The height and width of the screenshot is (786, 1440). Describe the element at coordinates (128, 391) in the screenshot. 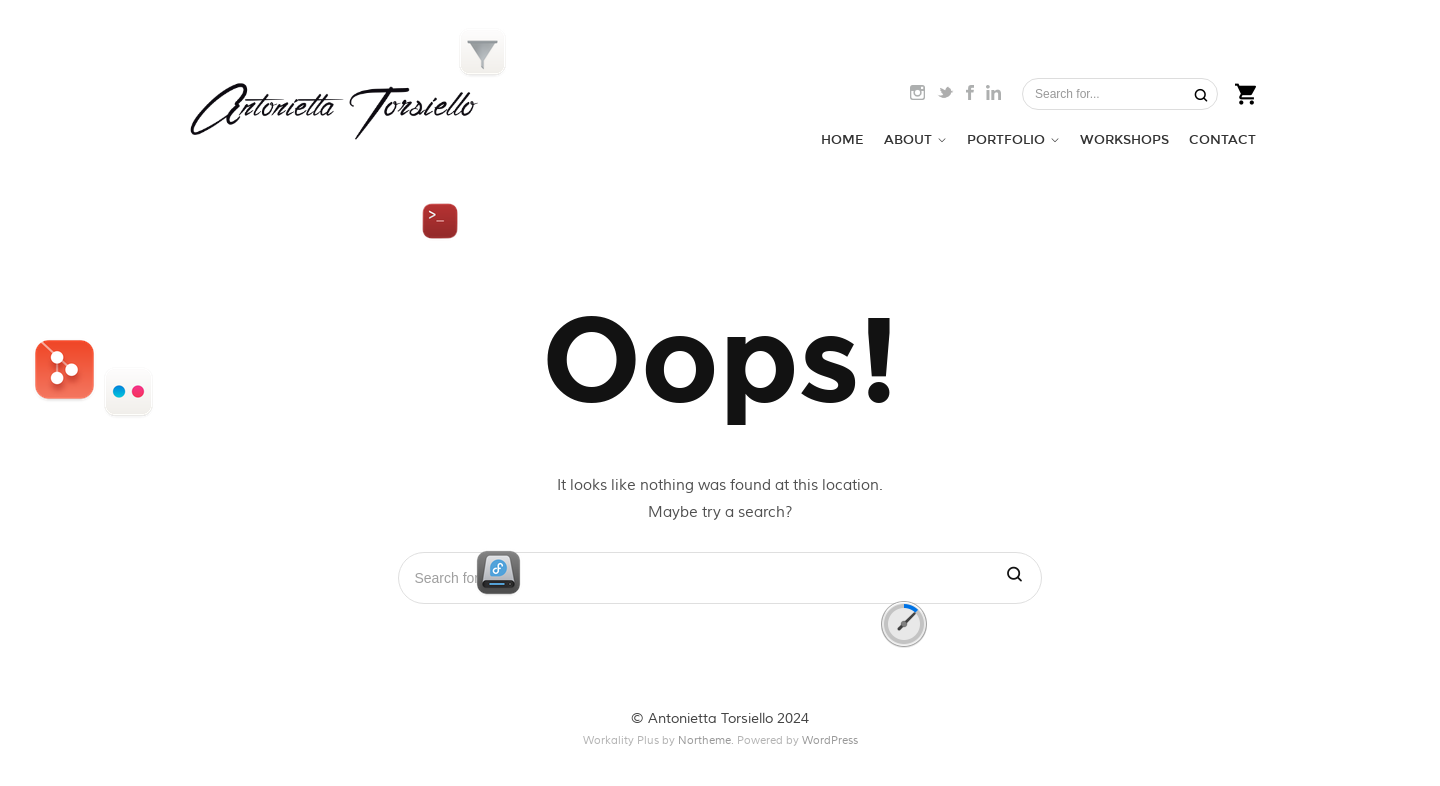

I see `open the flickr app` at that location.